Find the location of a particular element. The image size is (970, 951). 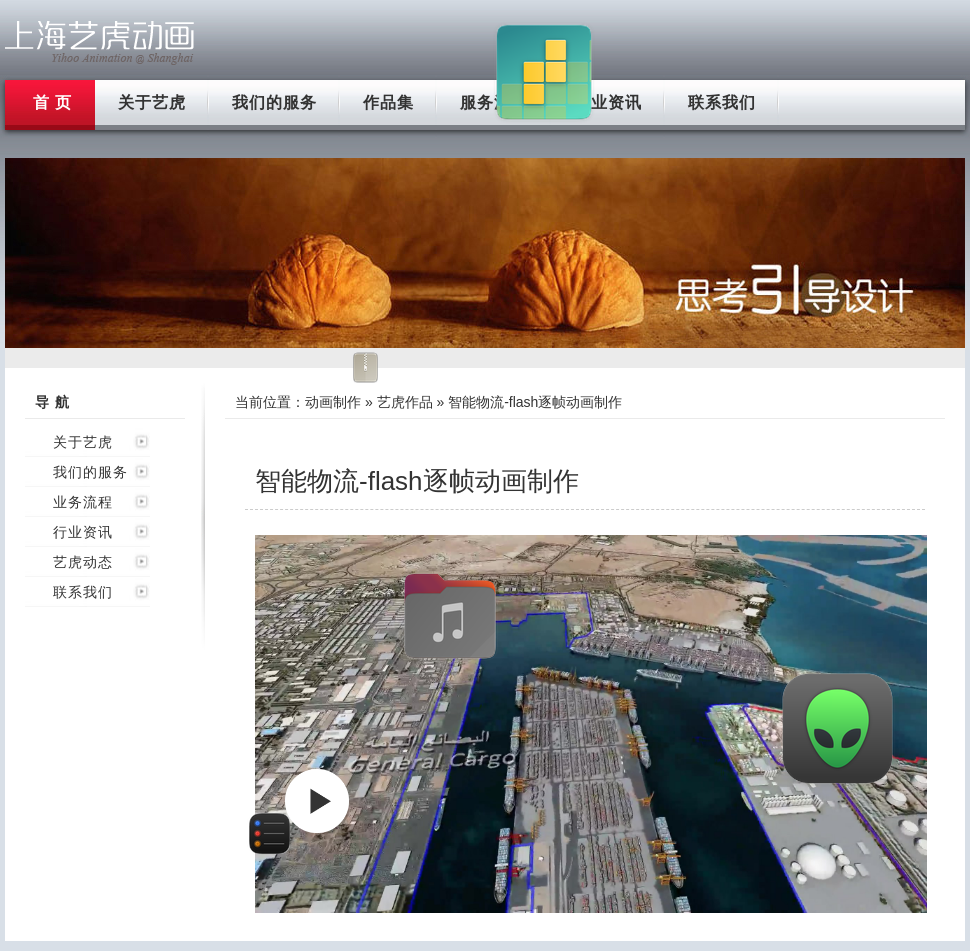

open the reminders app is located at coordinates (269, 833).